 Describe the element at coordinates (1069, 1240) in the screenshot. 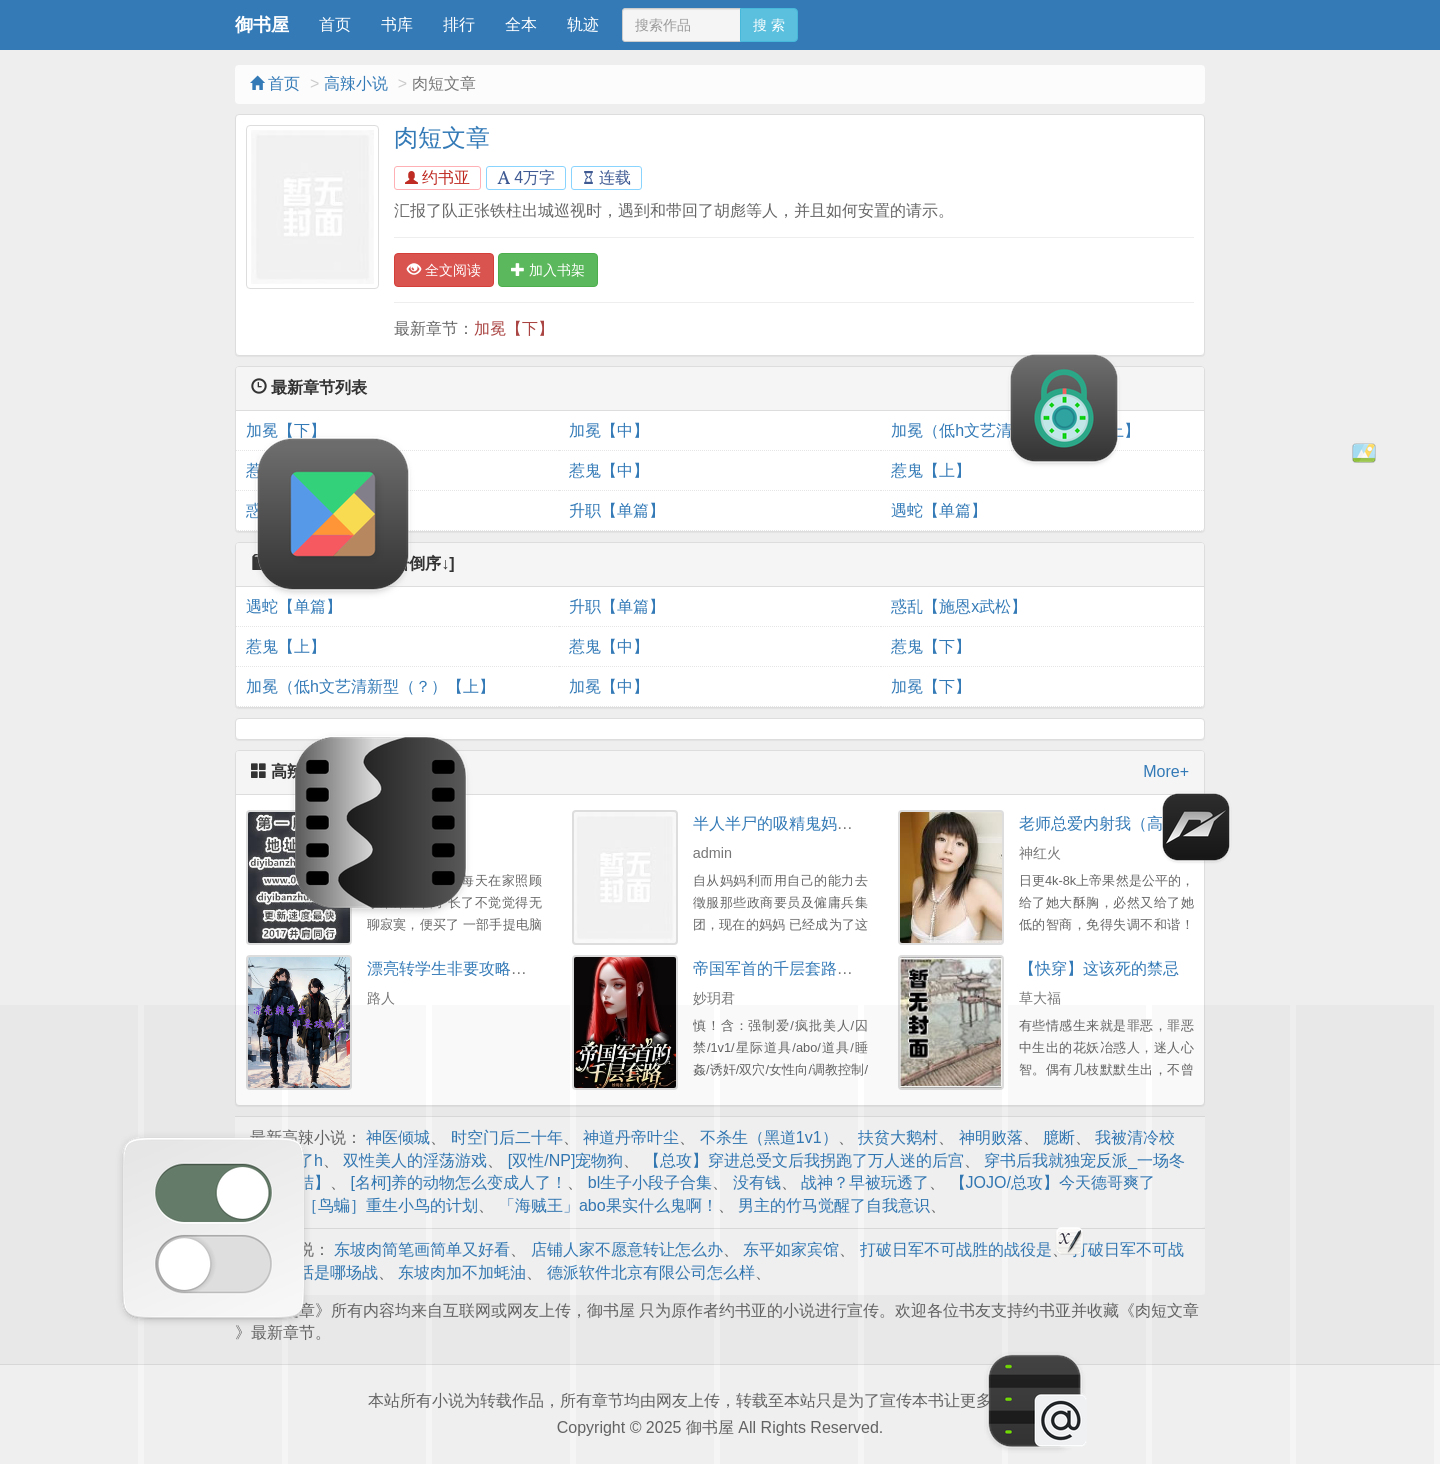

I see `open Xournal++ note-taking app` at that location.